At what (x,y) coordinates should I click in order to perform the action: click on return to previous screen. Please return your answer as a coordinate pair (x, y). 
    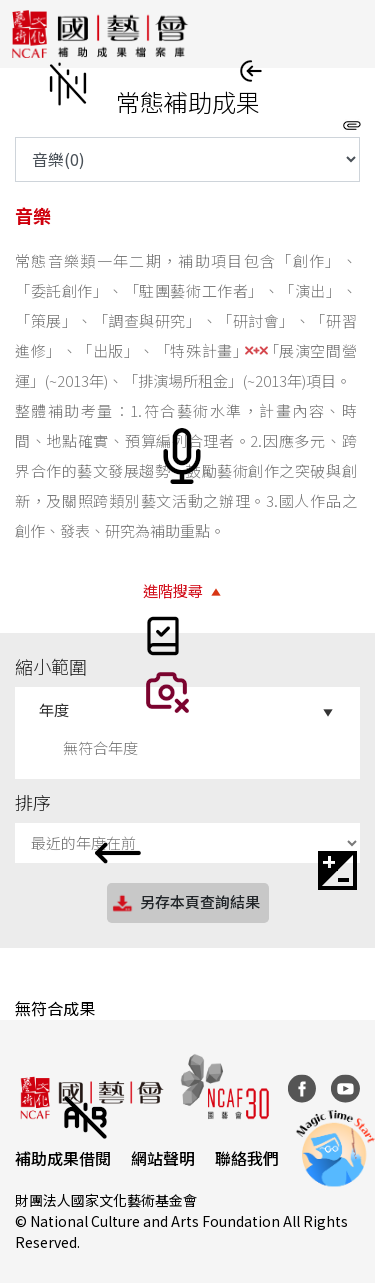
    Looking at the image, I should click on (251, 71).